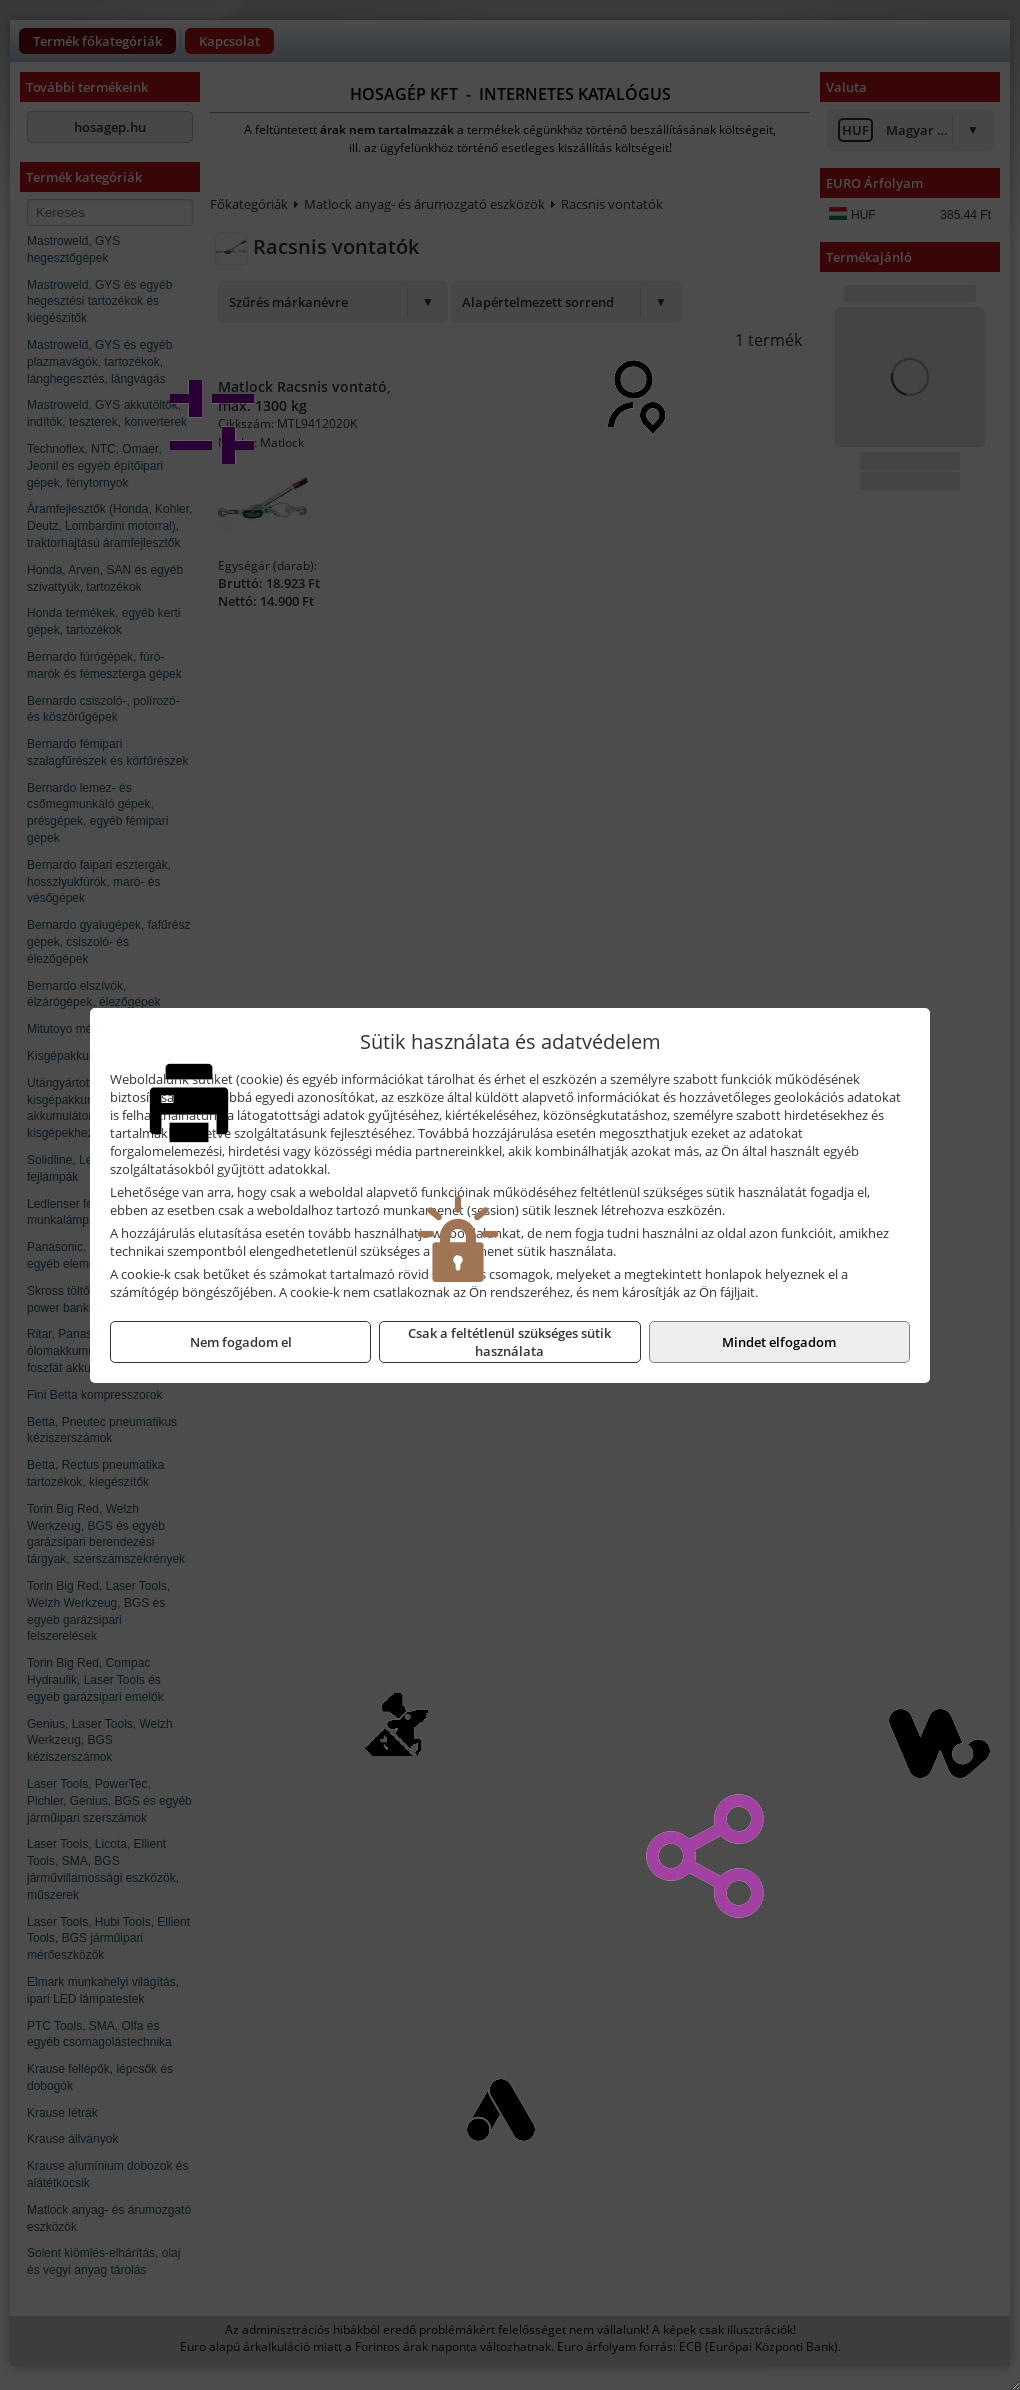 This screenshot has height=2390, width=1020. I want to click on adjust audio equalizer settings, so click(212, 422).